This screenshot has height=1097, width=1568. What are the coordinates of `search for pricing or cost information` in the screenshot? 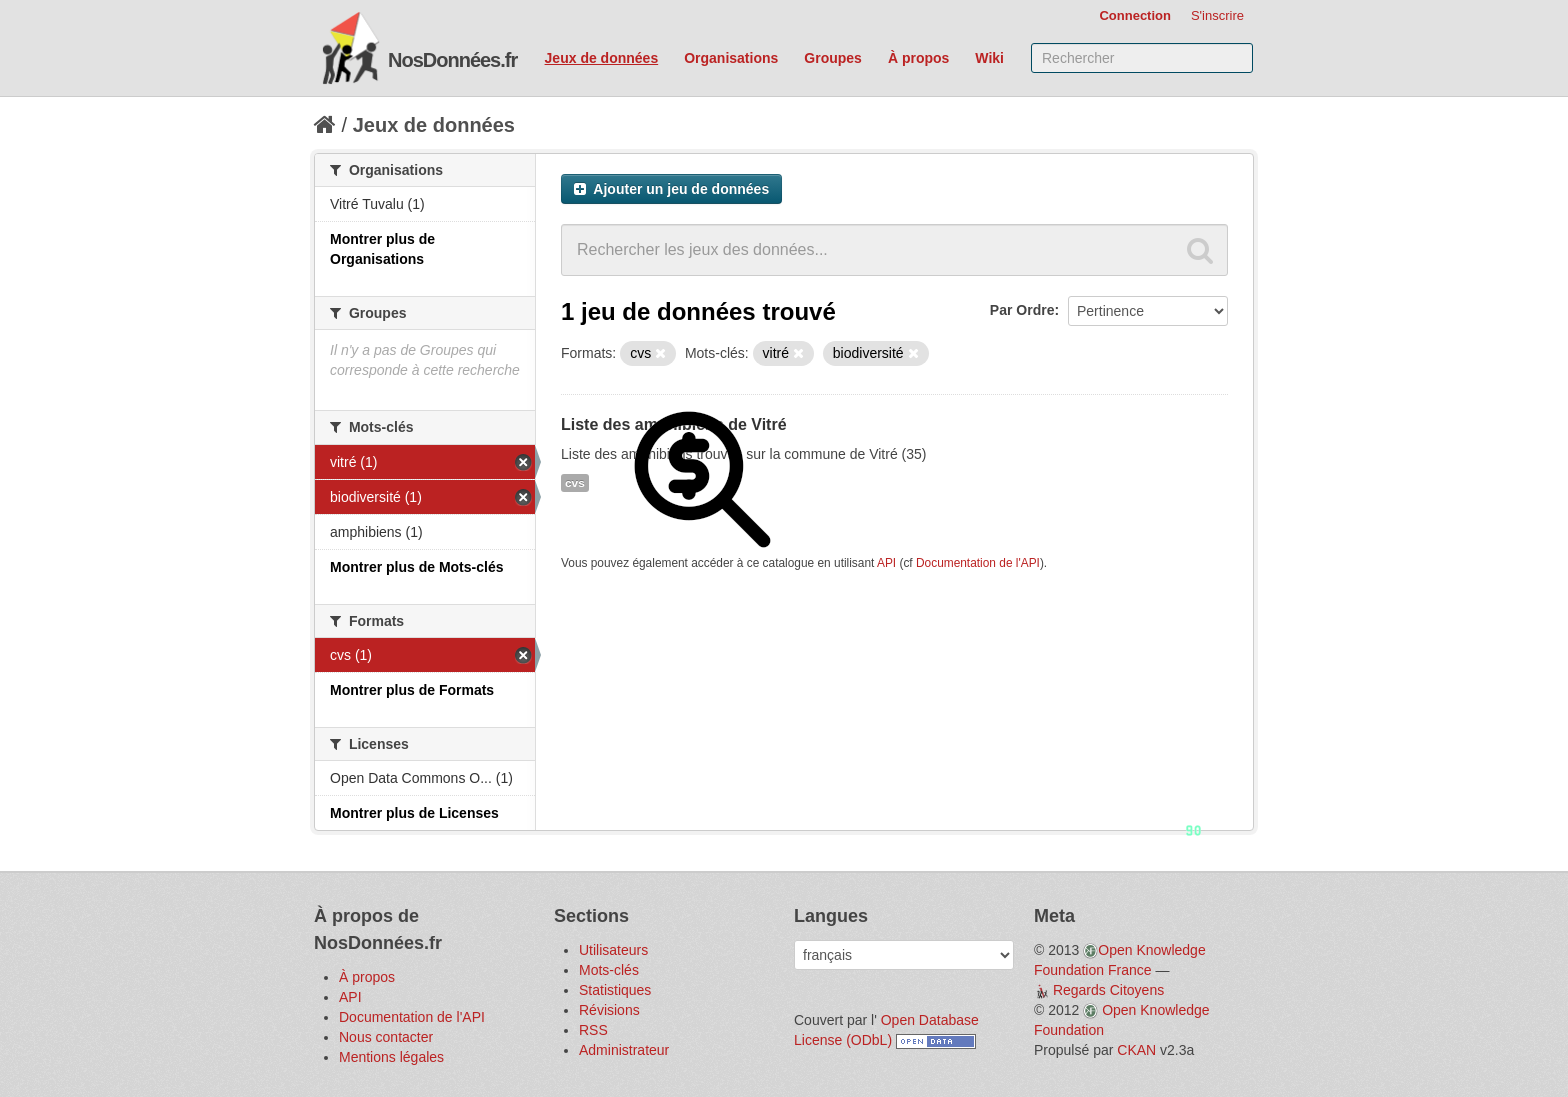 It's located at (702, 479).